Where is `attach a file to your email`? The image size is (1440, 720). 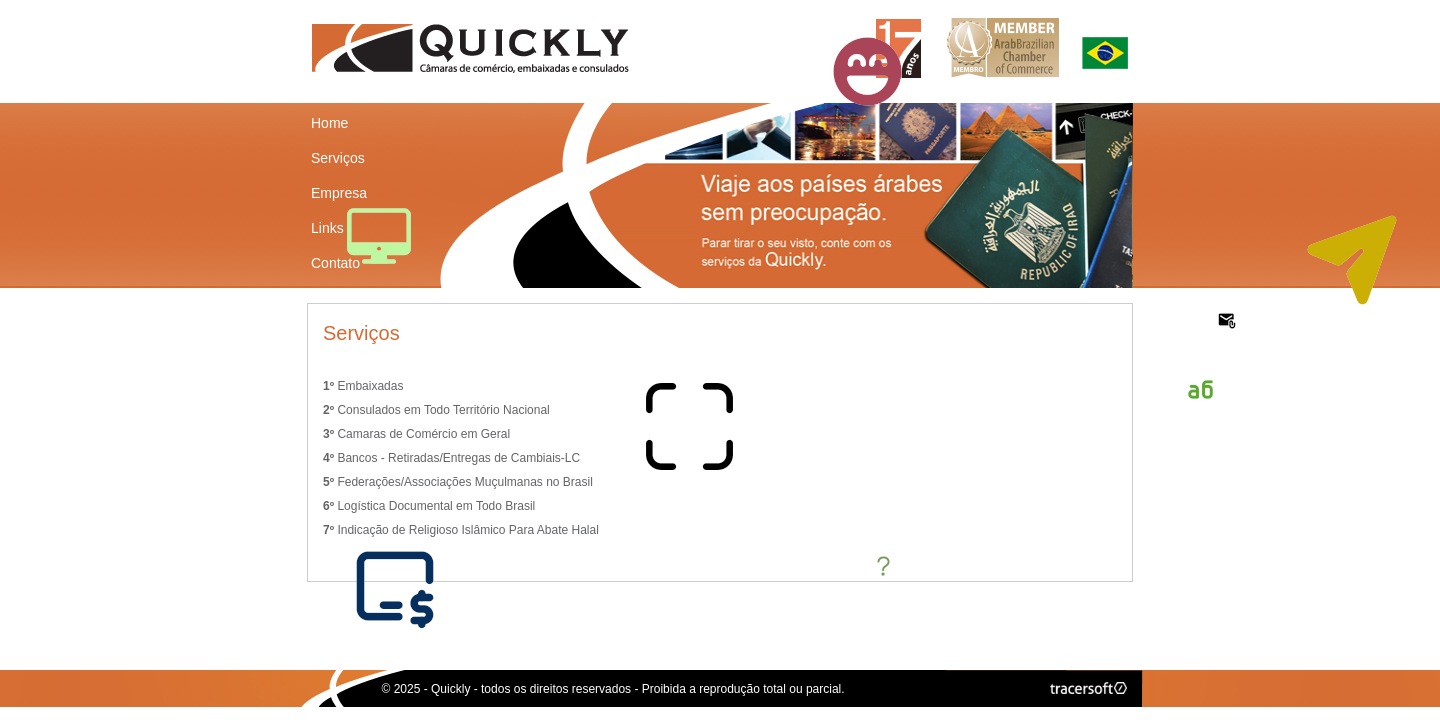
attach a file to your email is located at coordinates (1227, 321).